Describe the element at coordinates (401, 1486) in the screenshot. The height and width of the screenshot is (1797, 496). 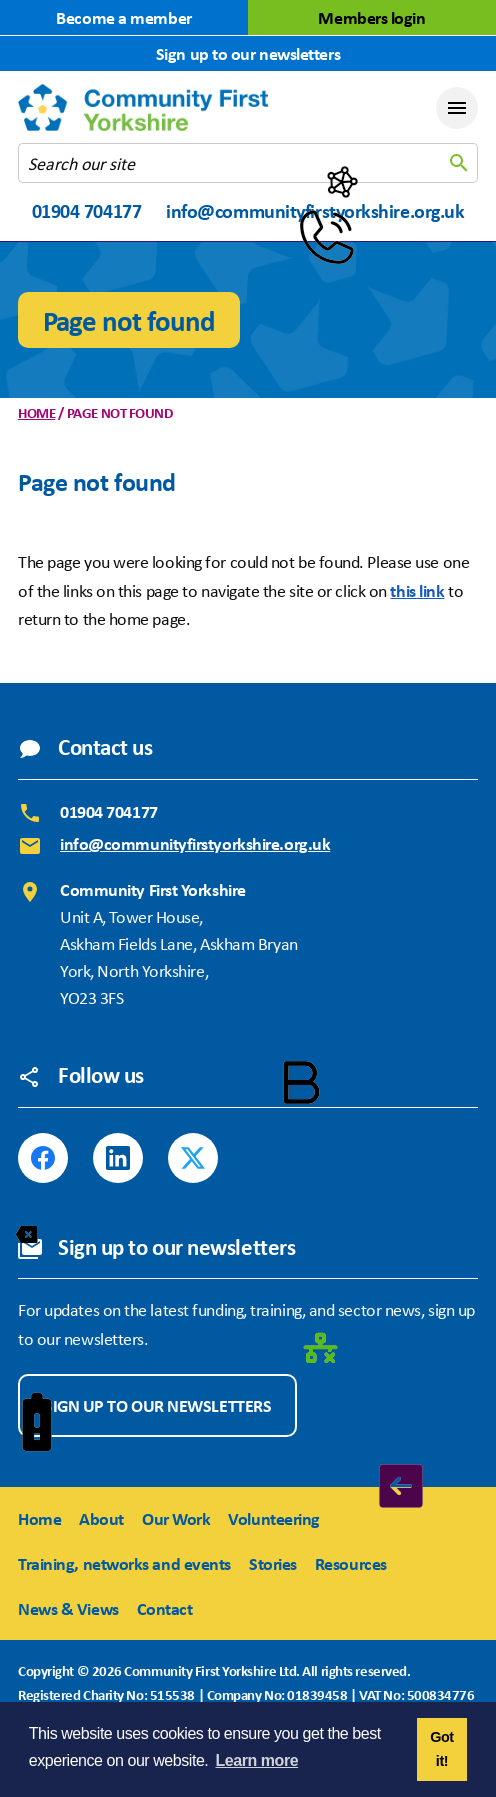
I see `go back to the previous screen` at that location.